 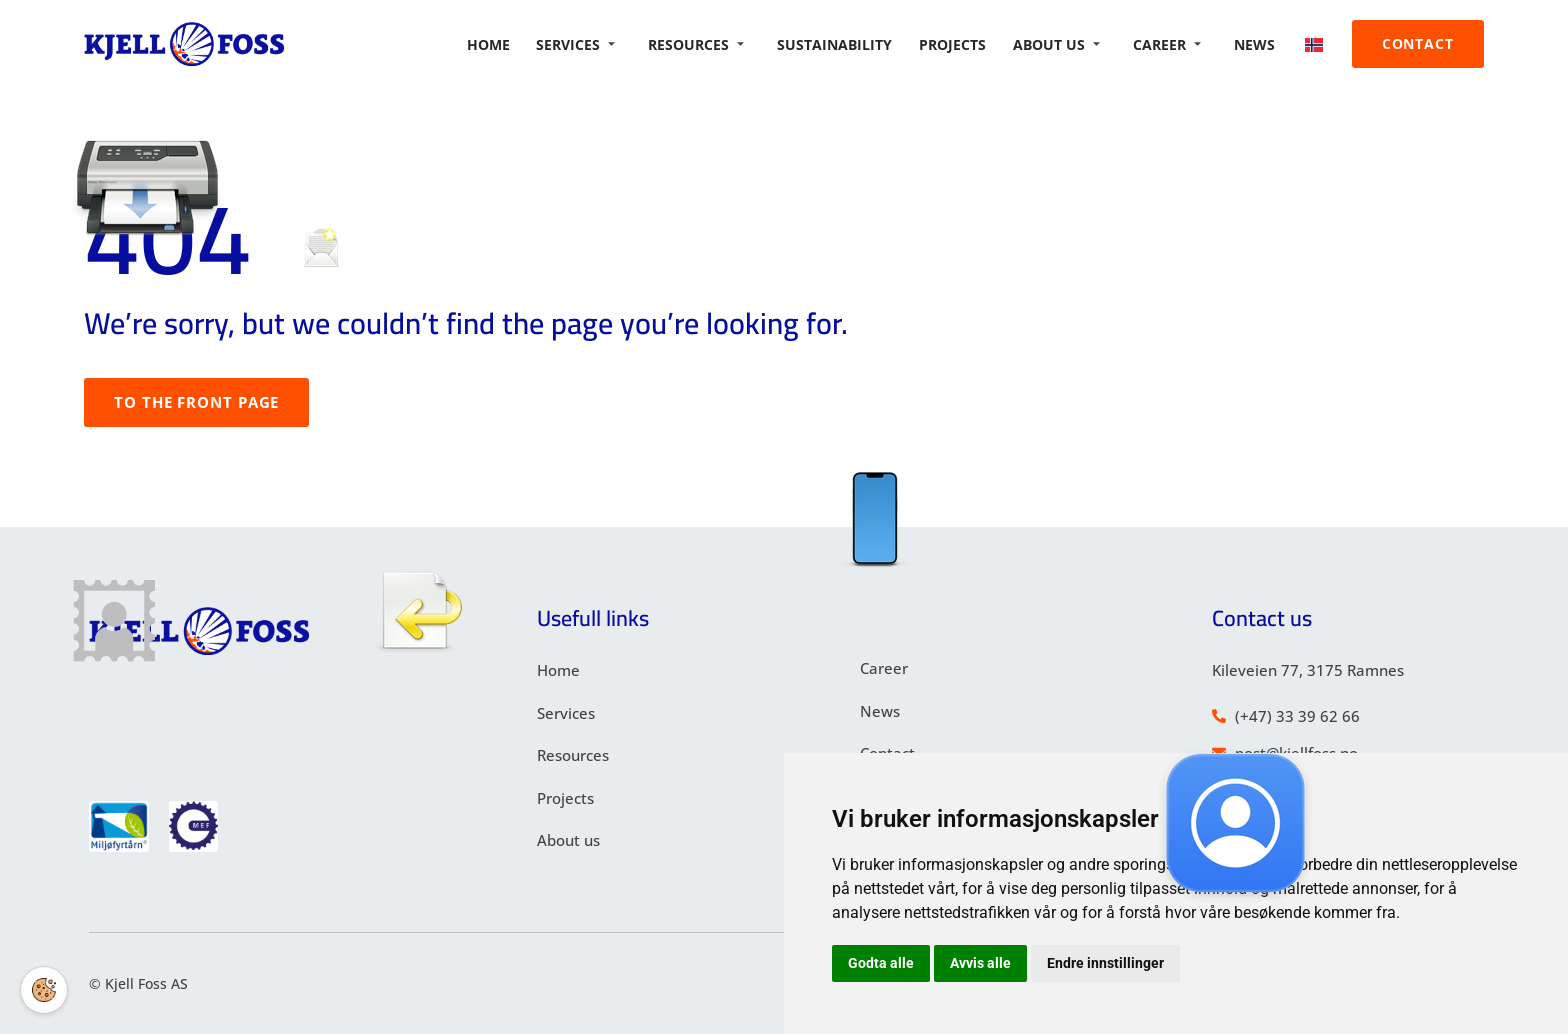 I want to click on indicates a document is currently printing, so click(x=147, y=184).